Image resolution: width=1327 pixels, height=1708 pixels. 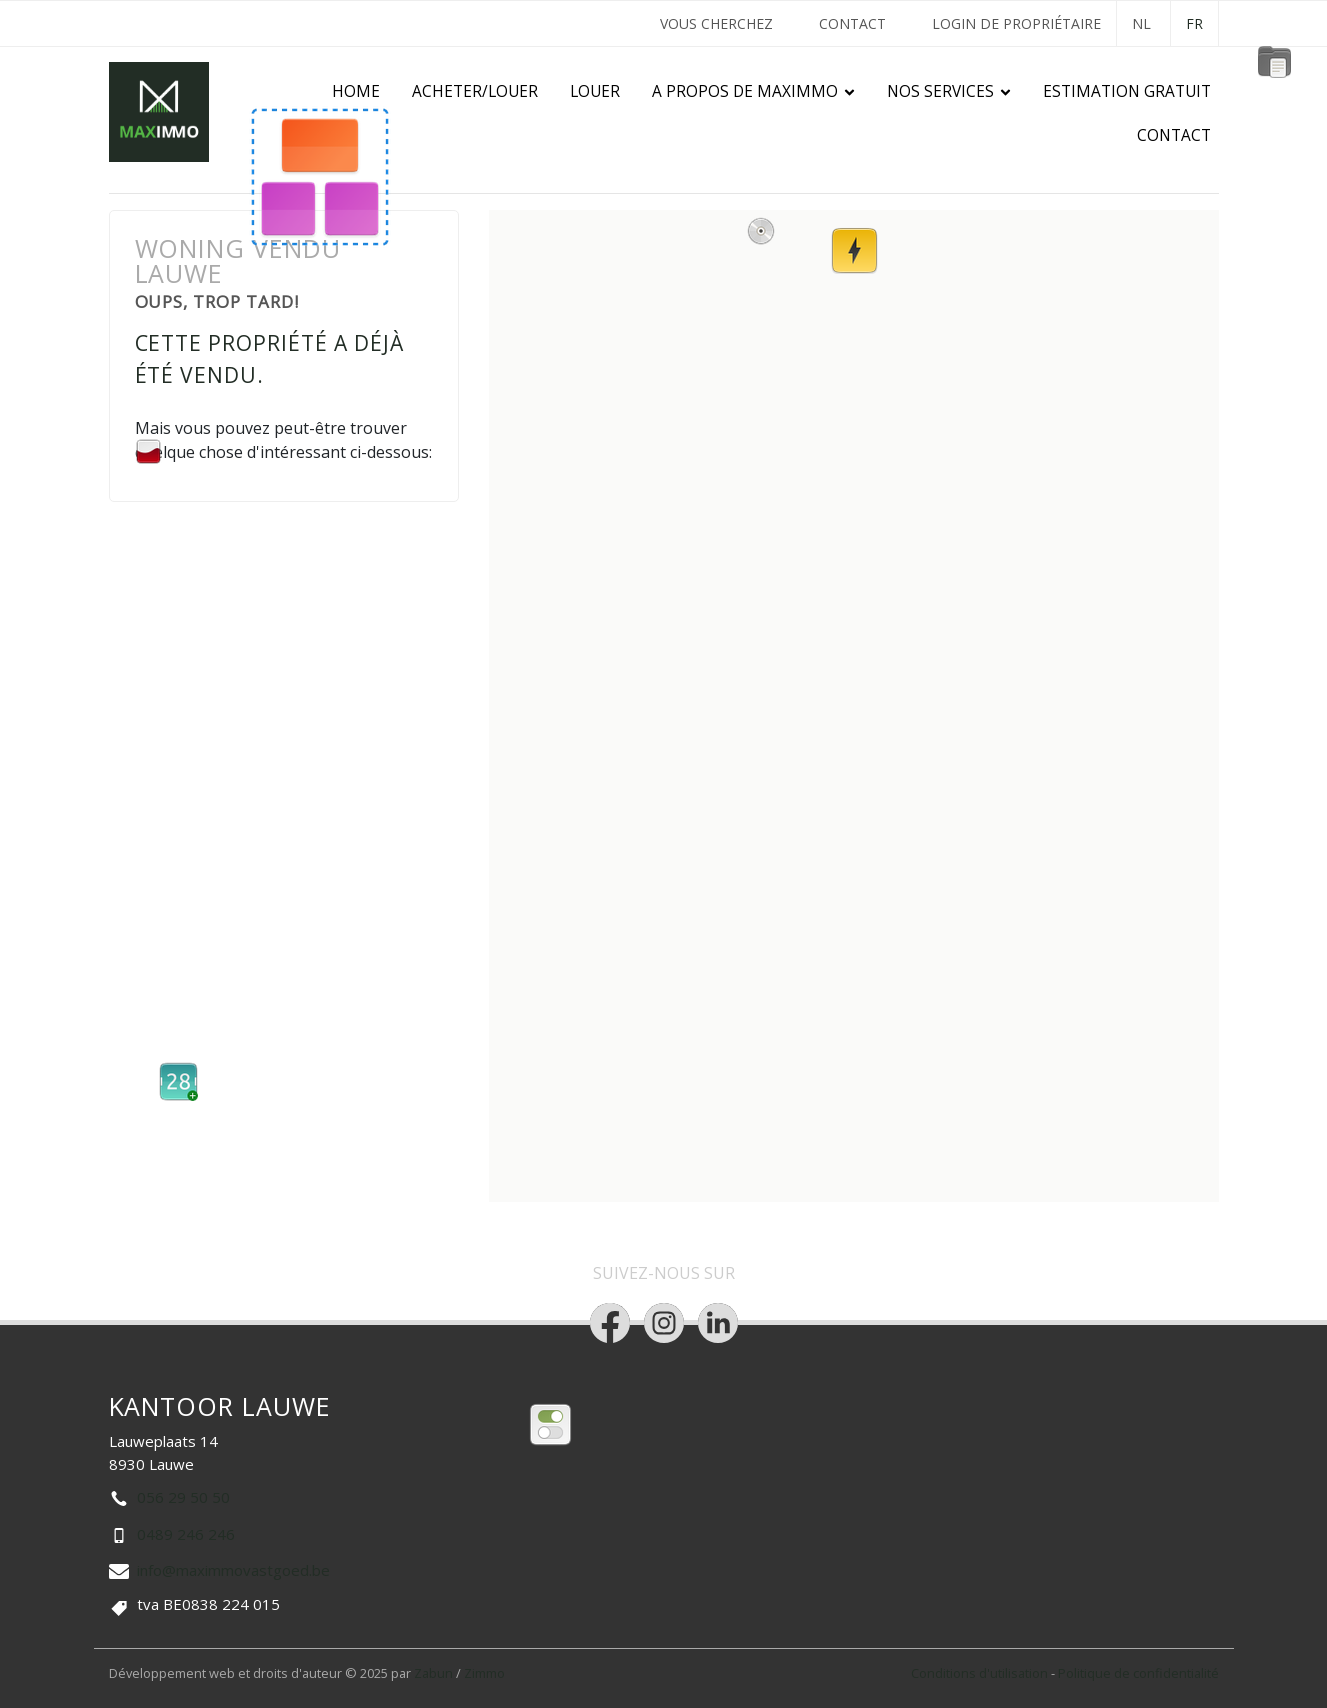 What do you see at coordinates (148, 451) in the screenshot?
I see `open wine application for running windows programs` at bounding box center [148, 451].